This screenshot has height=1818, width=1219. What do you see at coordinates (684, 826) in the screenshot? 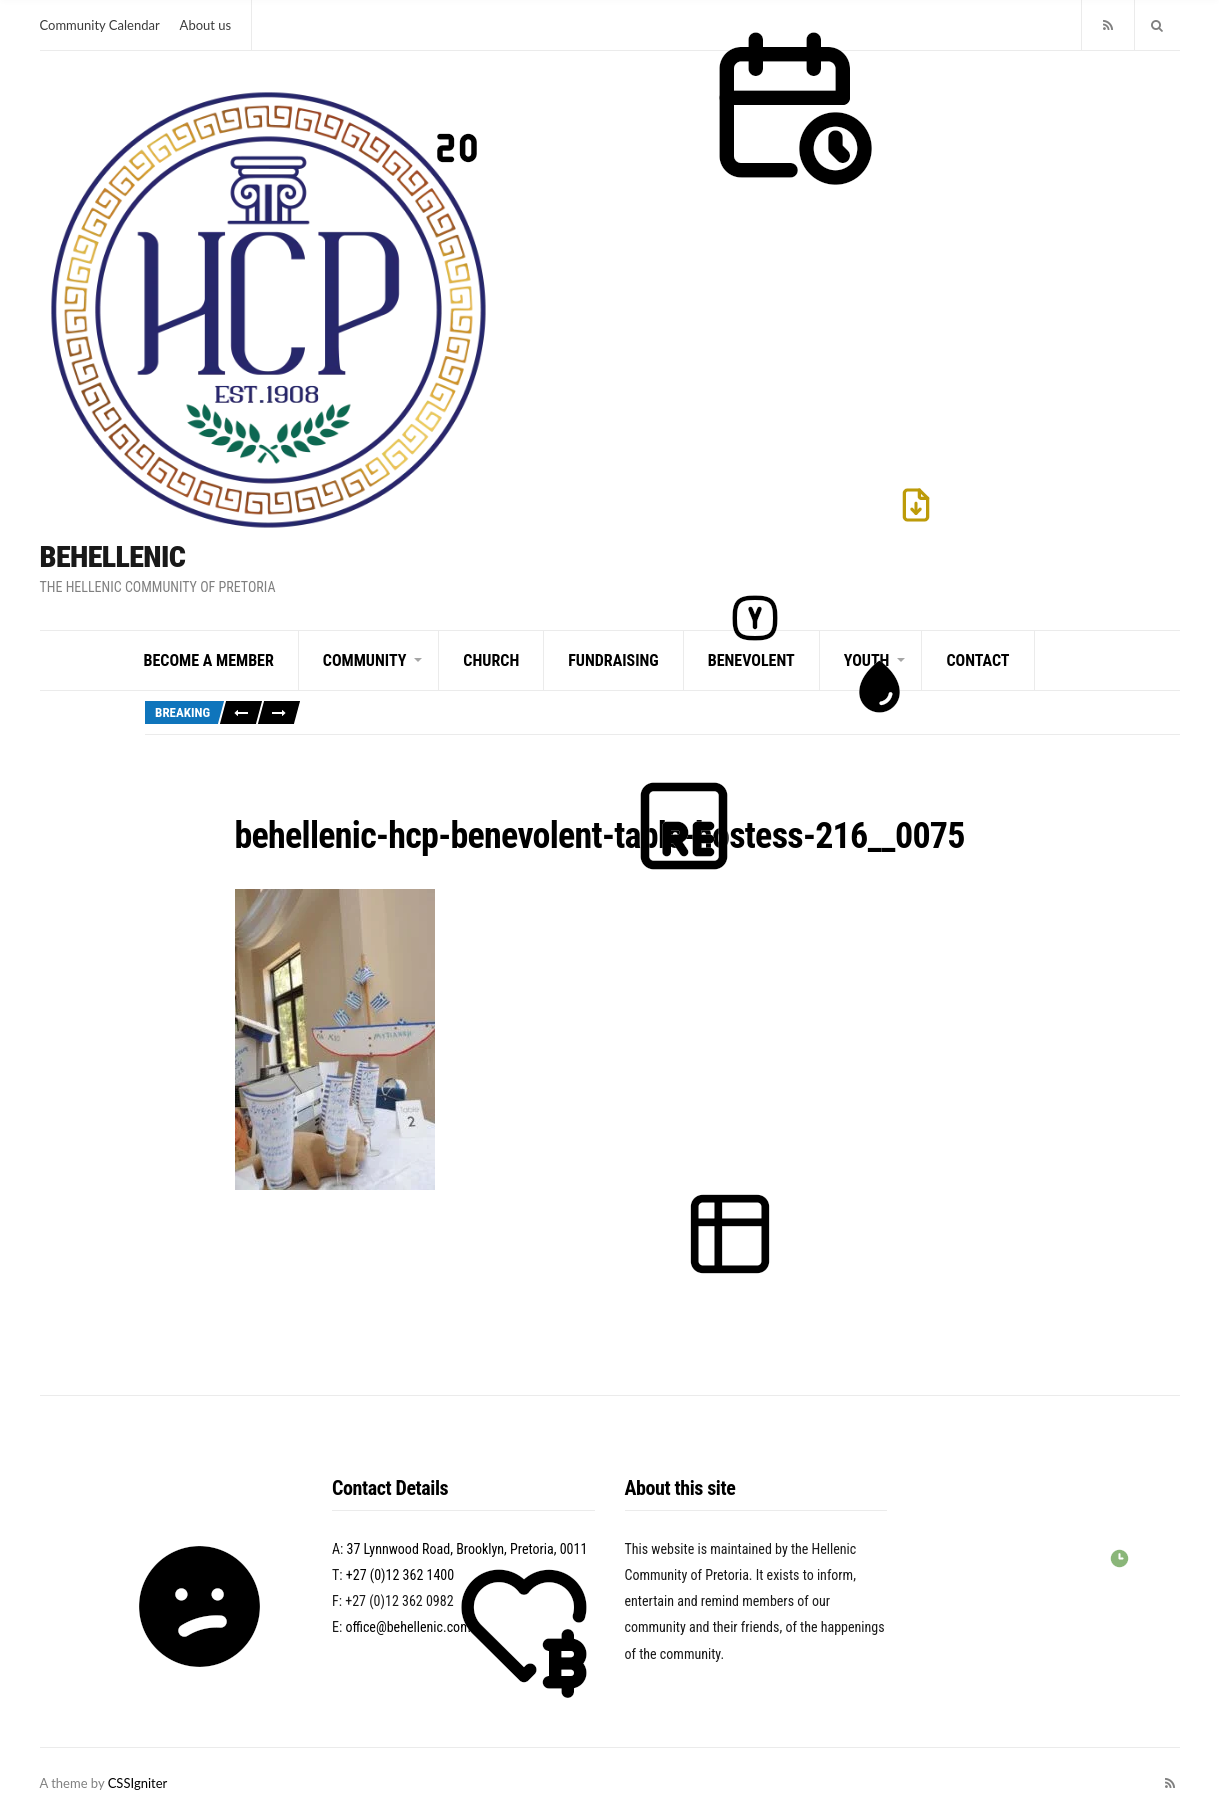
I see `ReasonML programming language logo` at bounding box center [684, 826].